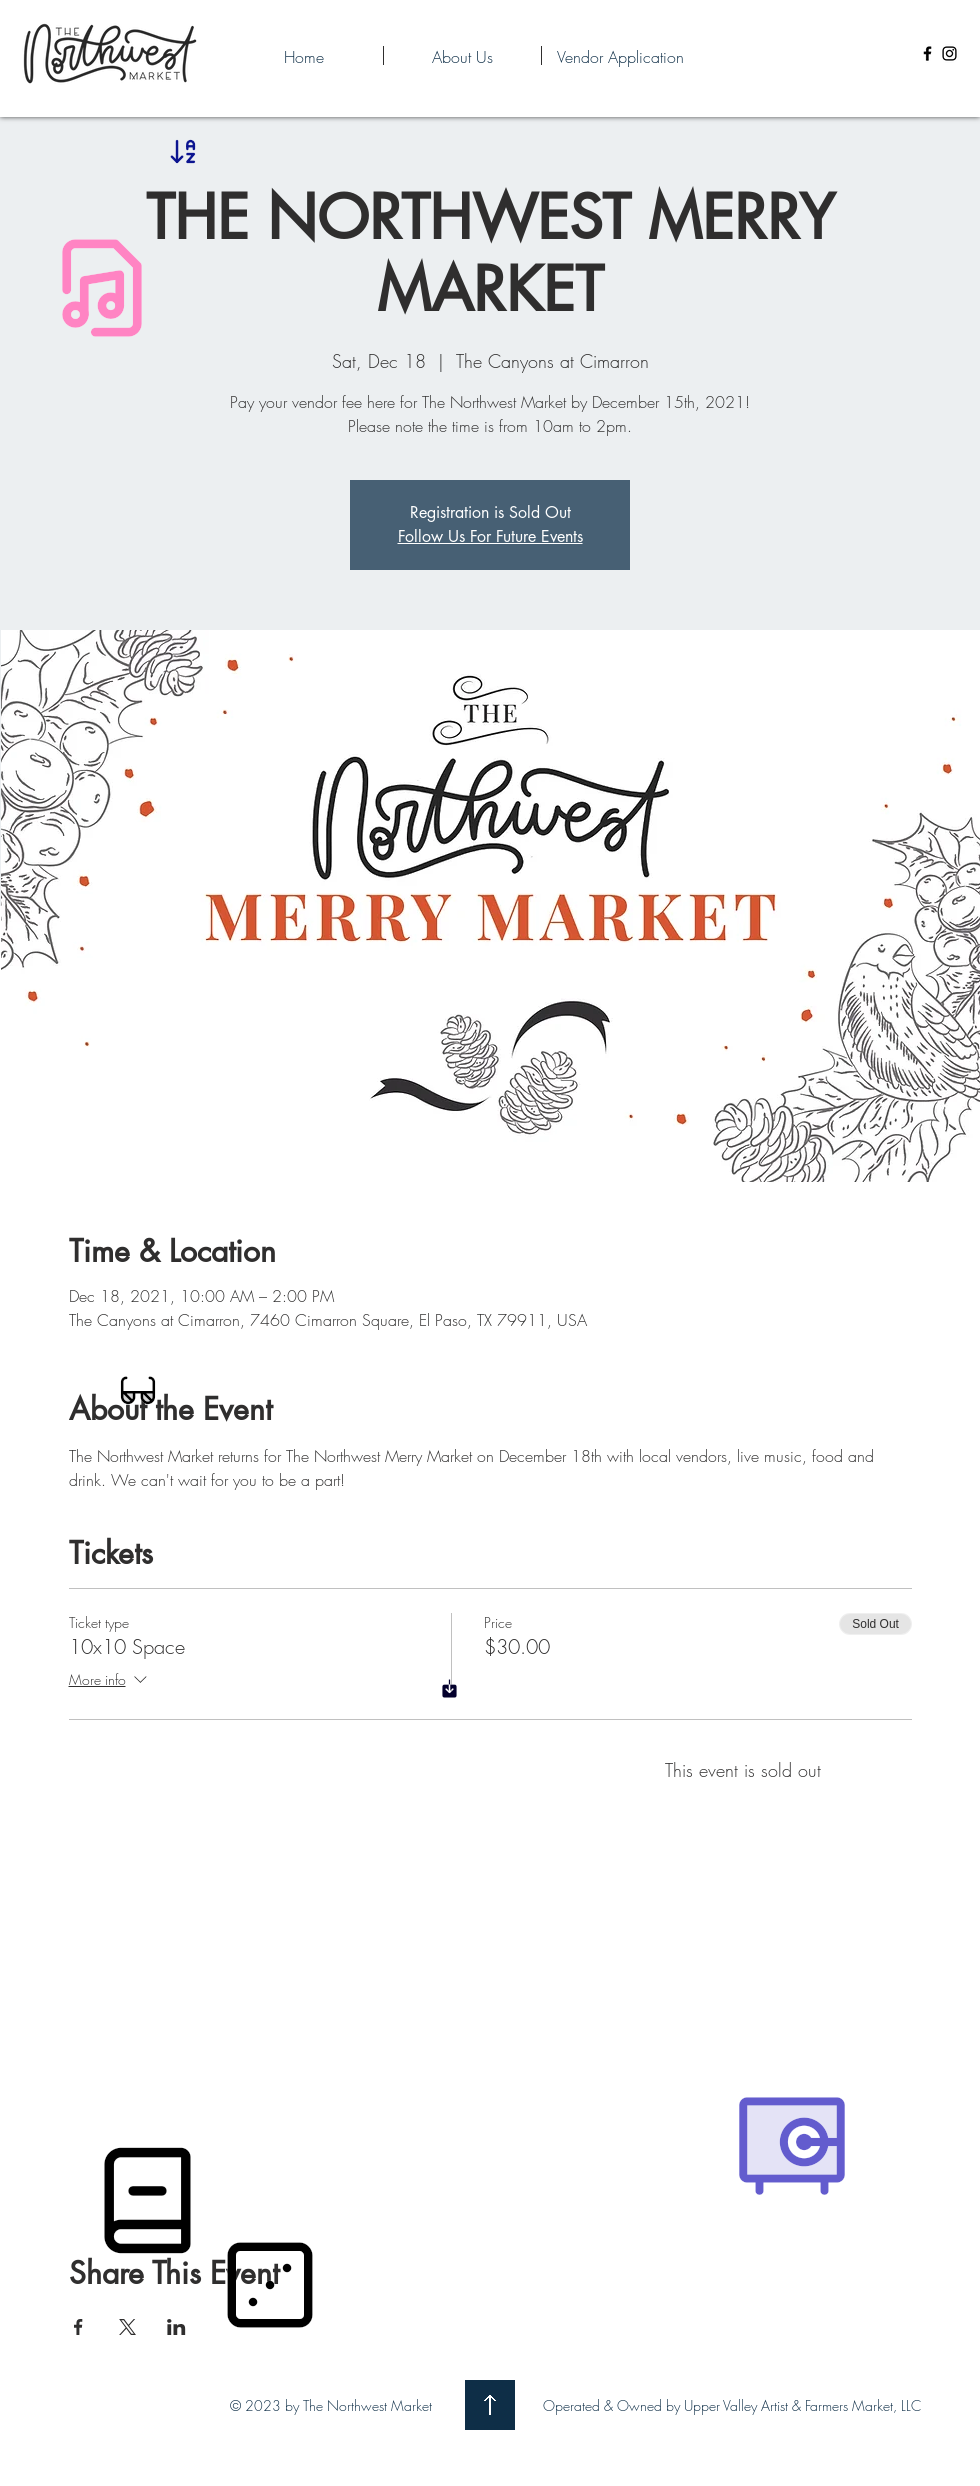 This screenshot has height=2486, width=980. I want to click on open an audio or music file, so click(102, 288).